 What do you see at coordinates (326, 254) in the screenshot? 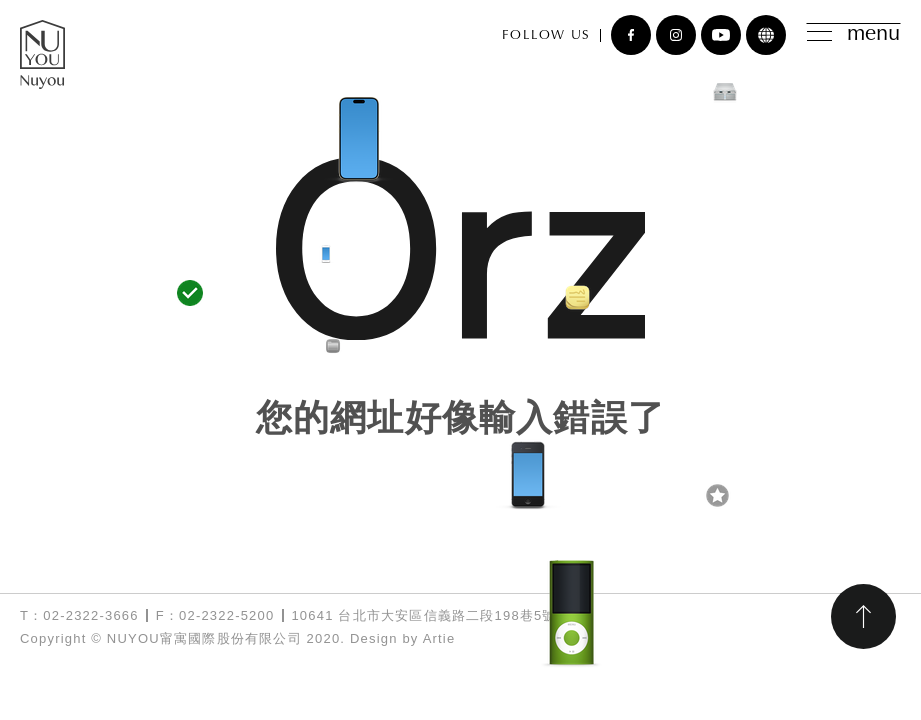
I see `iPod Touch device connected` at bounding box center [326, 254].